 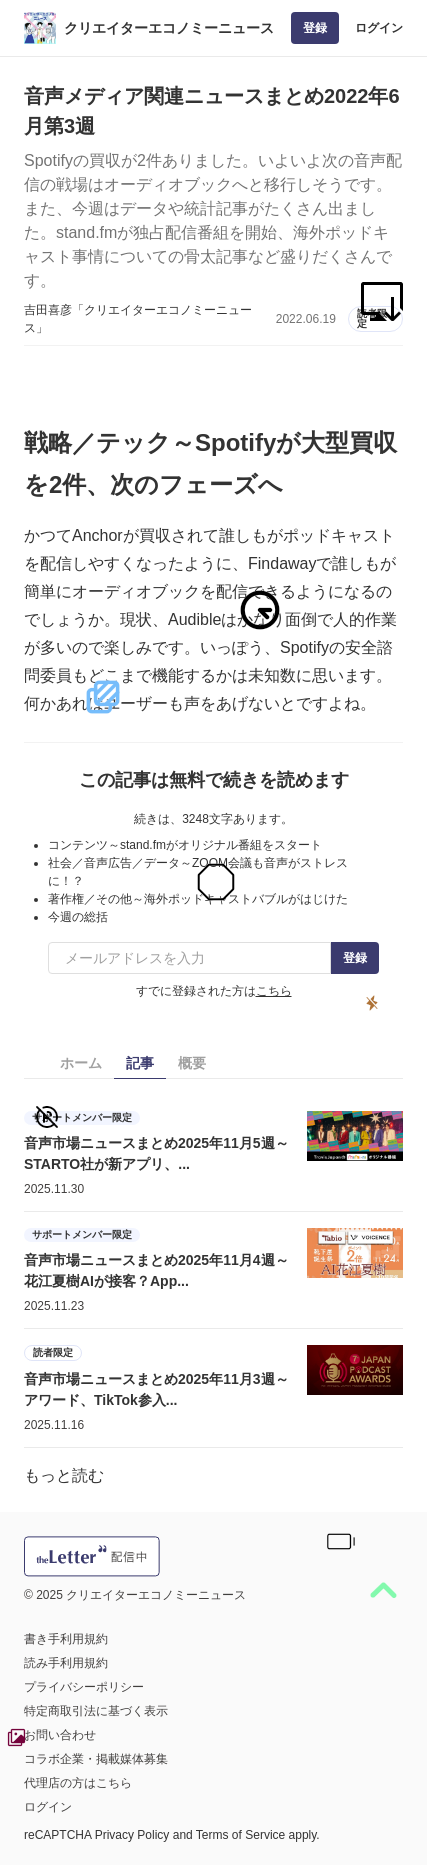 What do you see at coordinates (383, 1591) in the screenshot?
I see `collapse an expanded section` at bounding box center [383, 1591].